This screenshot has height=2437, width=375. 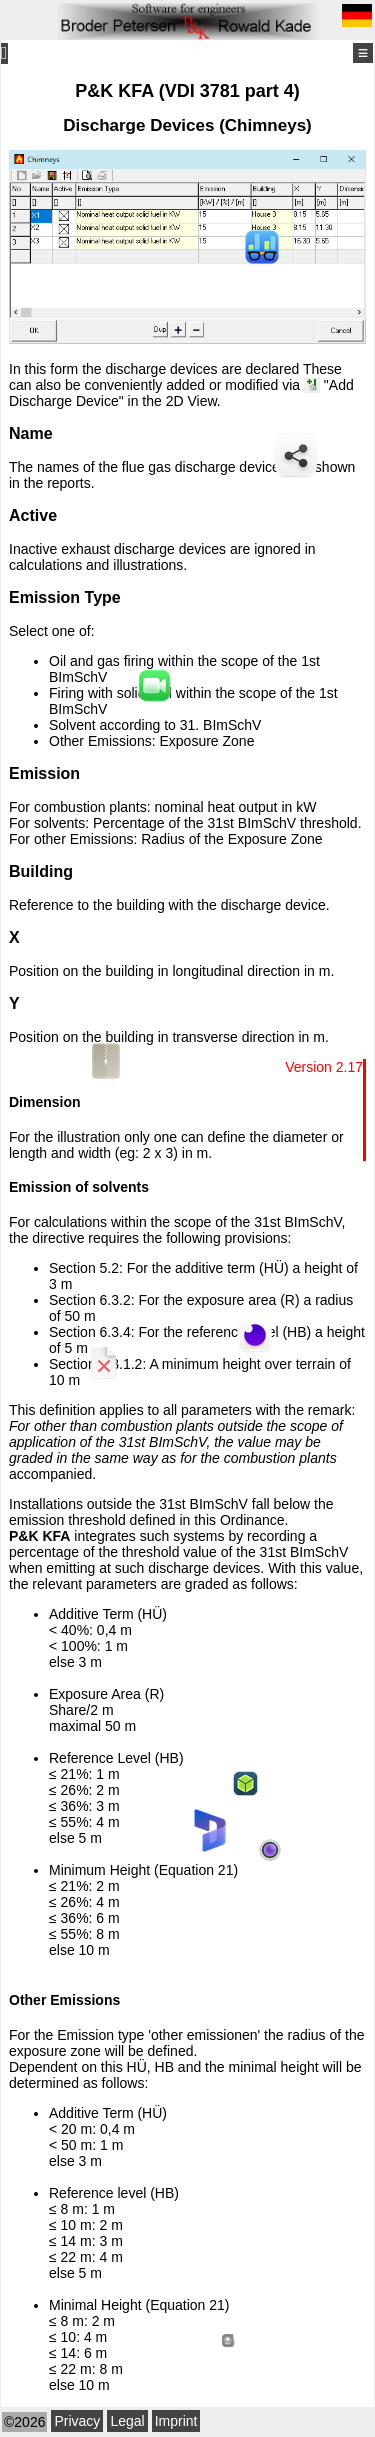 What do you see at coordinates (228, 2340) in the screenshot?
I see `open contacts app` at bounding box center [228, 2340].